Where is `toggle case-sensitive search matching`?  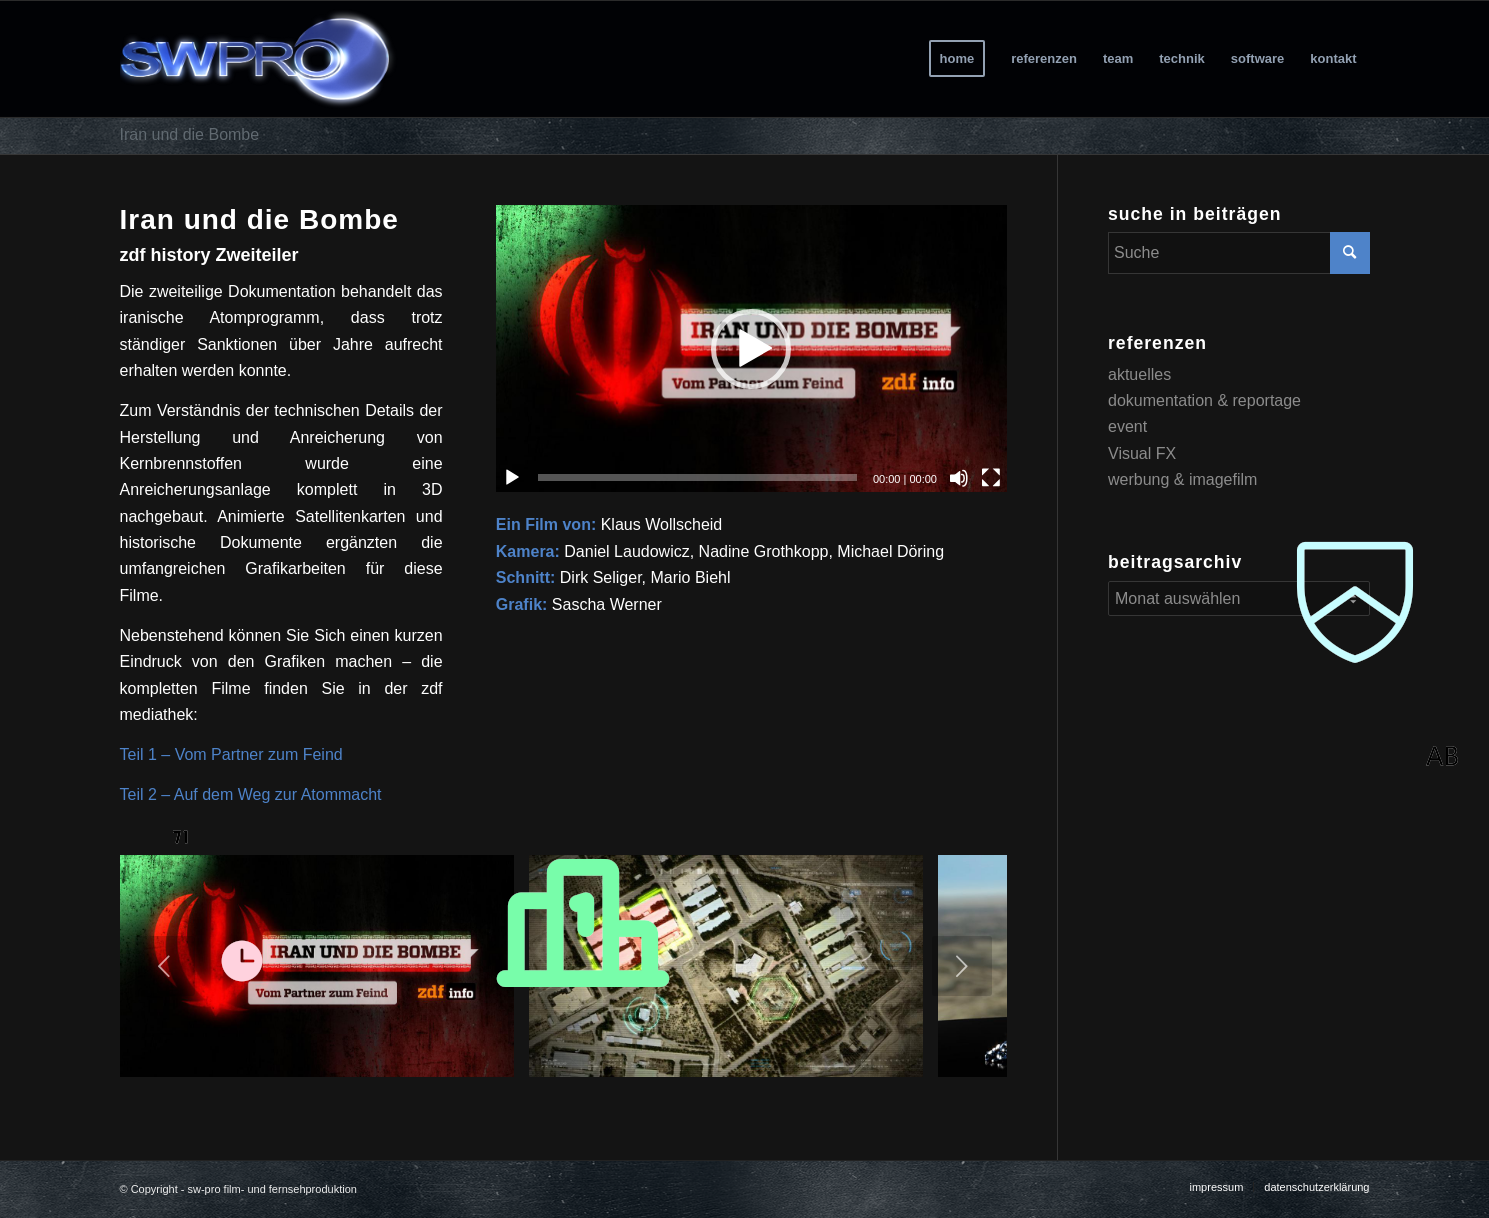 toggle case-sensitive search matching is located at coordinates (1442, 758).